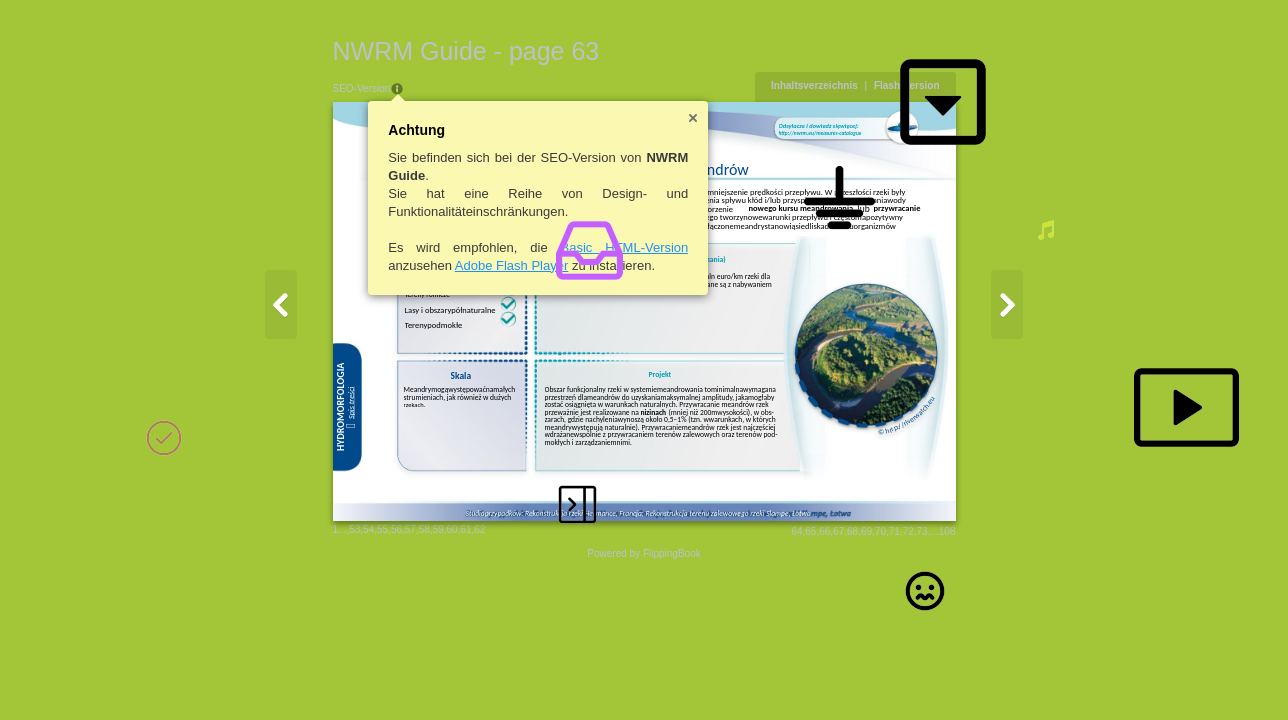 This screenshot has height=720, width=1288. What do you see at coordinates (1046, 230) in the screenshot?
I see `access music library or player` at bounding box center [1046, 230].